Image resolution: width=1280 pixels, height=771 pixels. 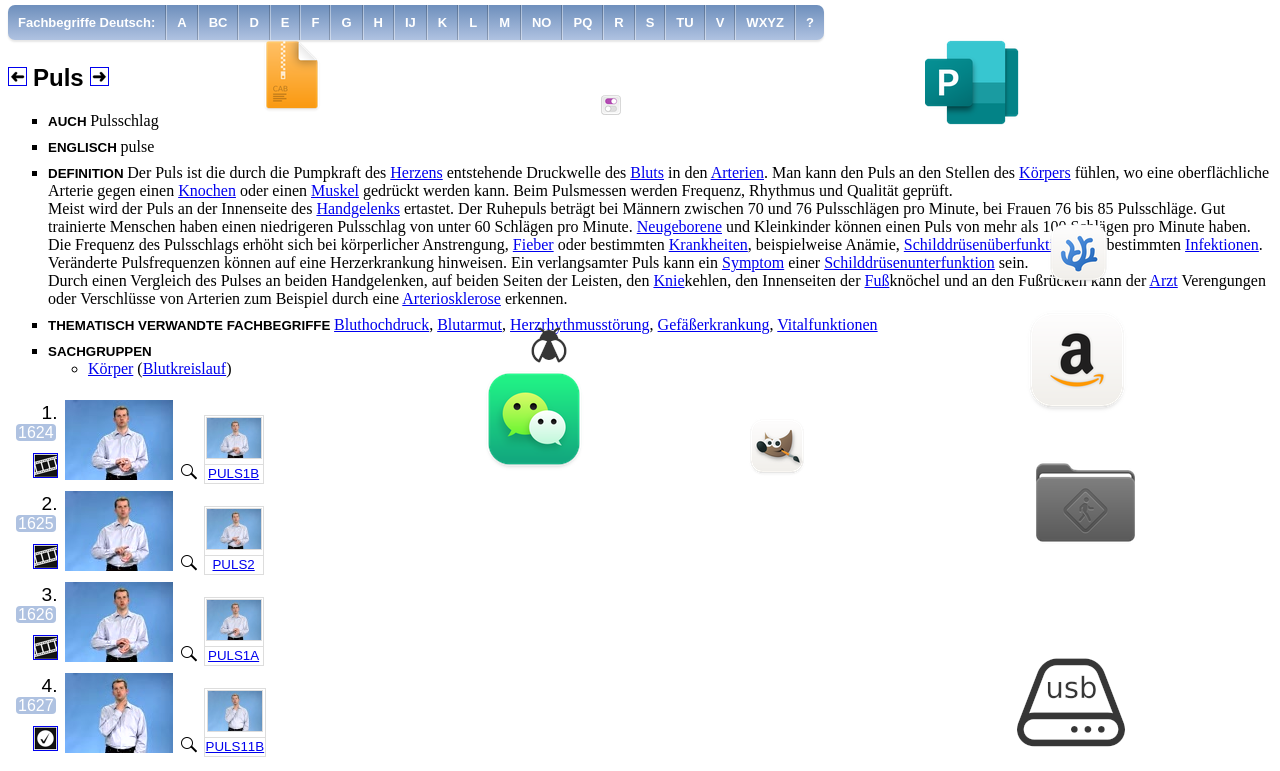 I want to click on report a bug or issue, so click(x=549, y=345).